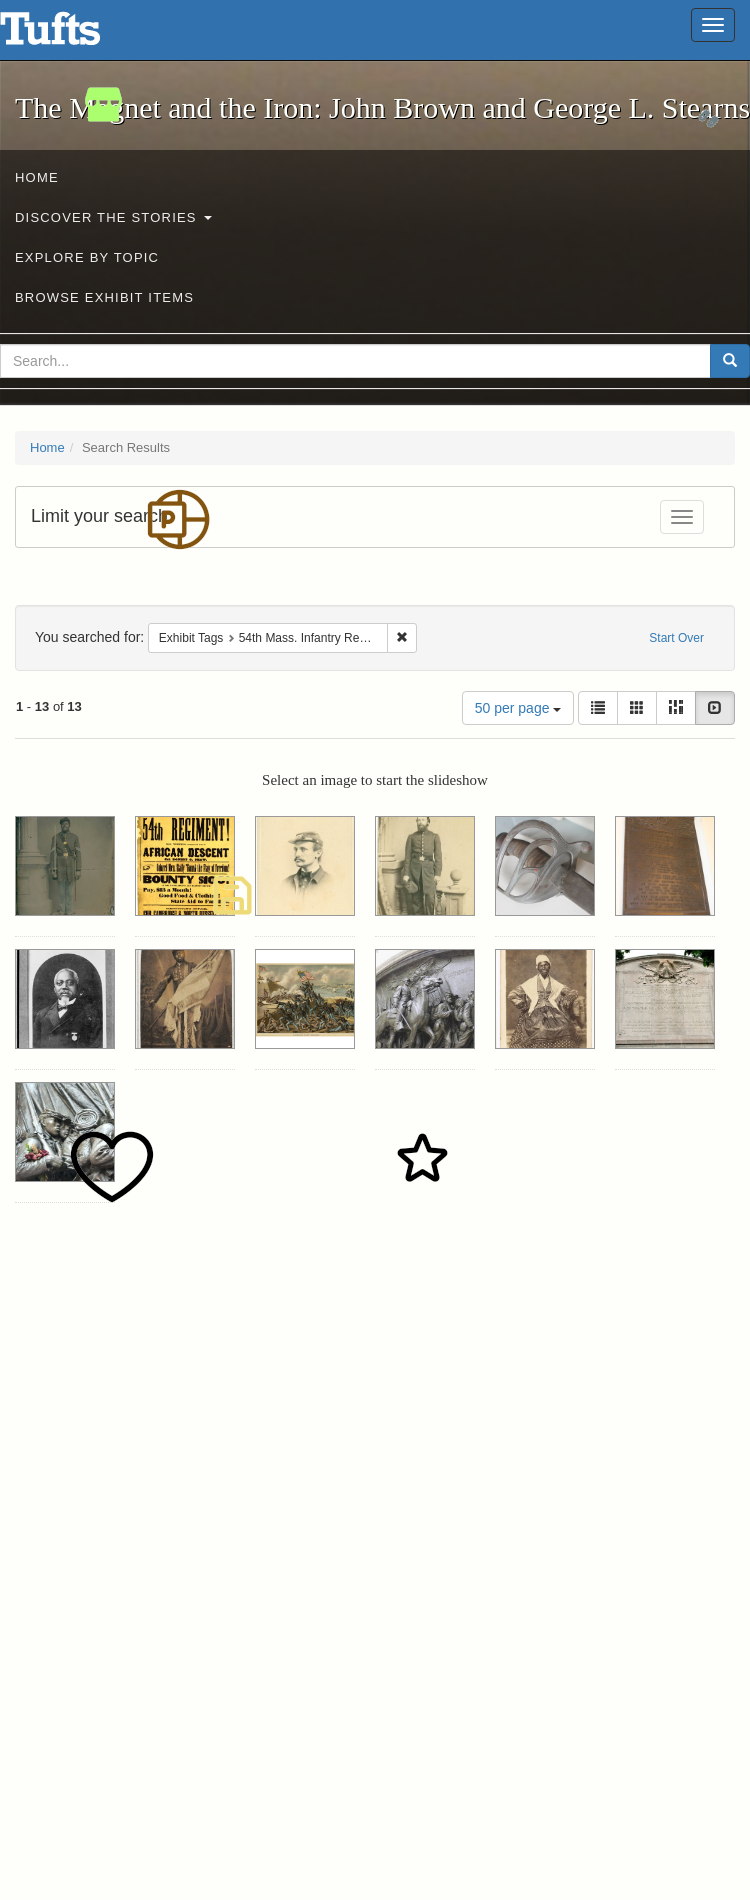 This screenshot has width=750, height=1900. I want to click on add to favorites, so click(112, 1164).